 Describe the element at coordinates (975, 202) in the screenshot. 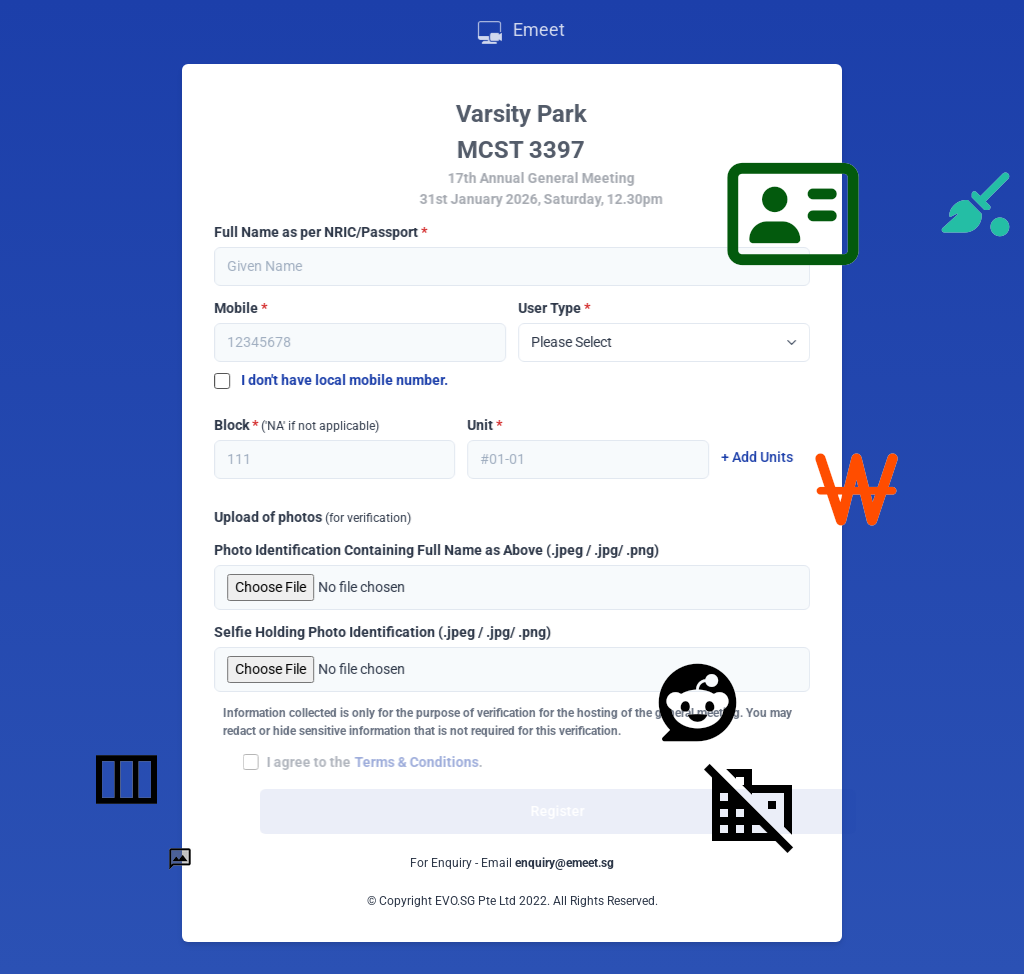

I see `access quidditch or broomstick-related games` at that location.